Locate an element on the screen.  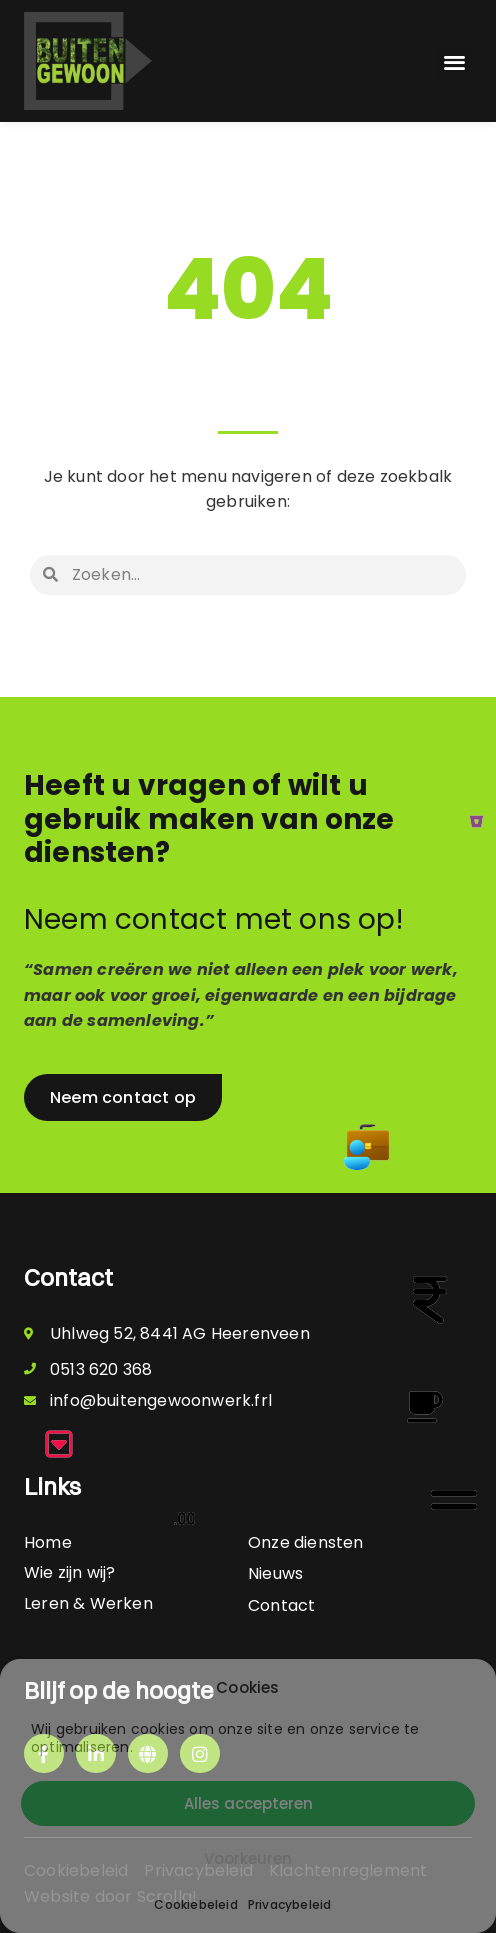
open bitbucket repository is located at coordinates (476, 821).